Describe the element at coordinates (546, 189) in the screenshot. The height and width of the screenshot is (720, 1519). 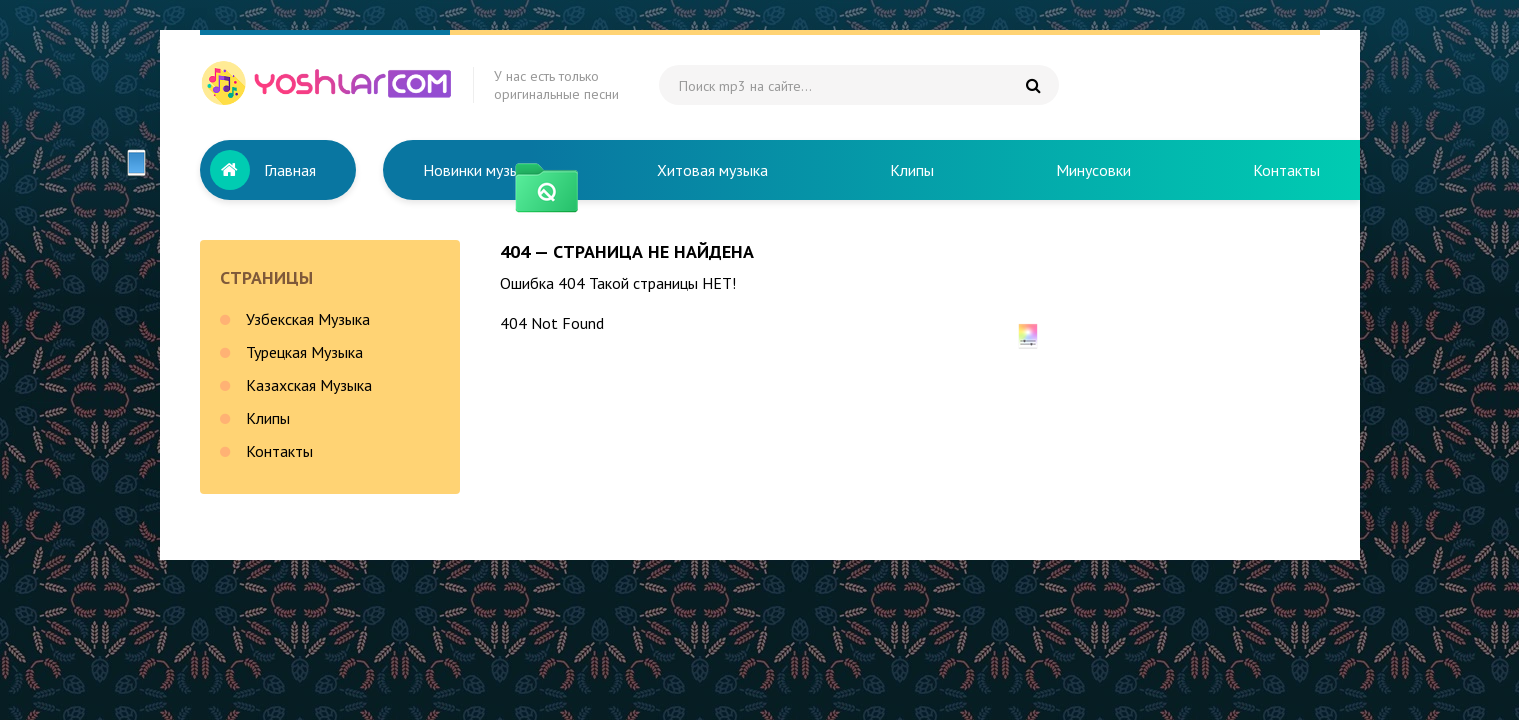
I see `open android 10 system folder` at that location.